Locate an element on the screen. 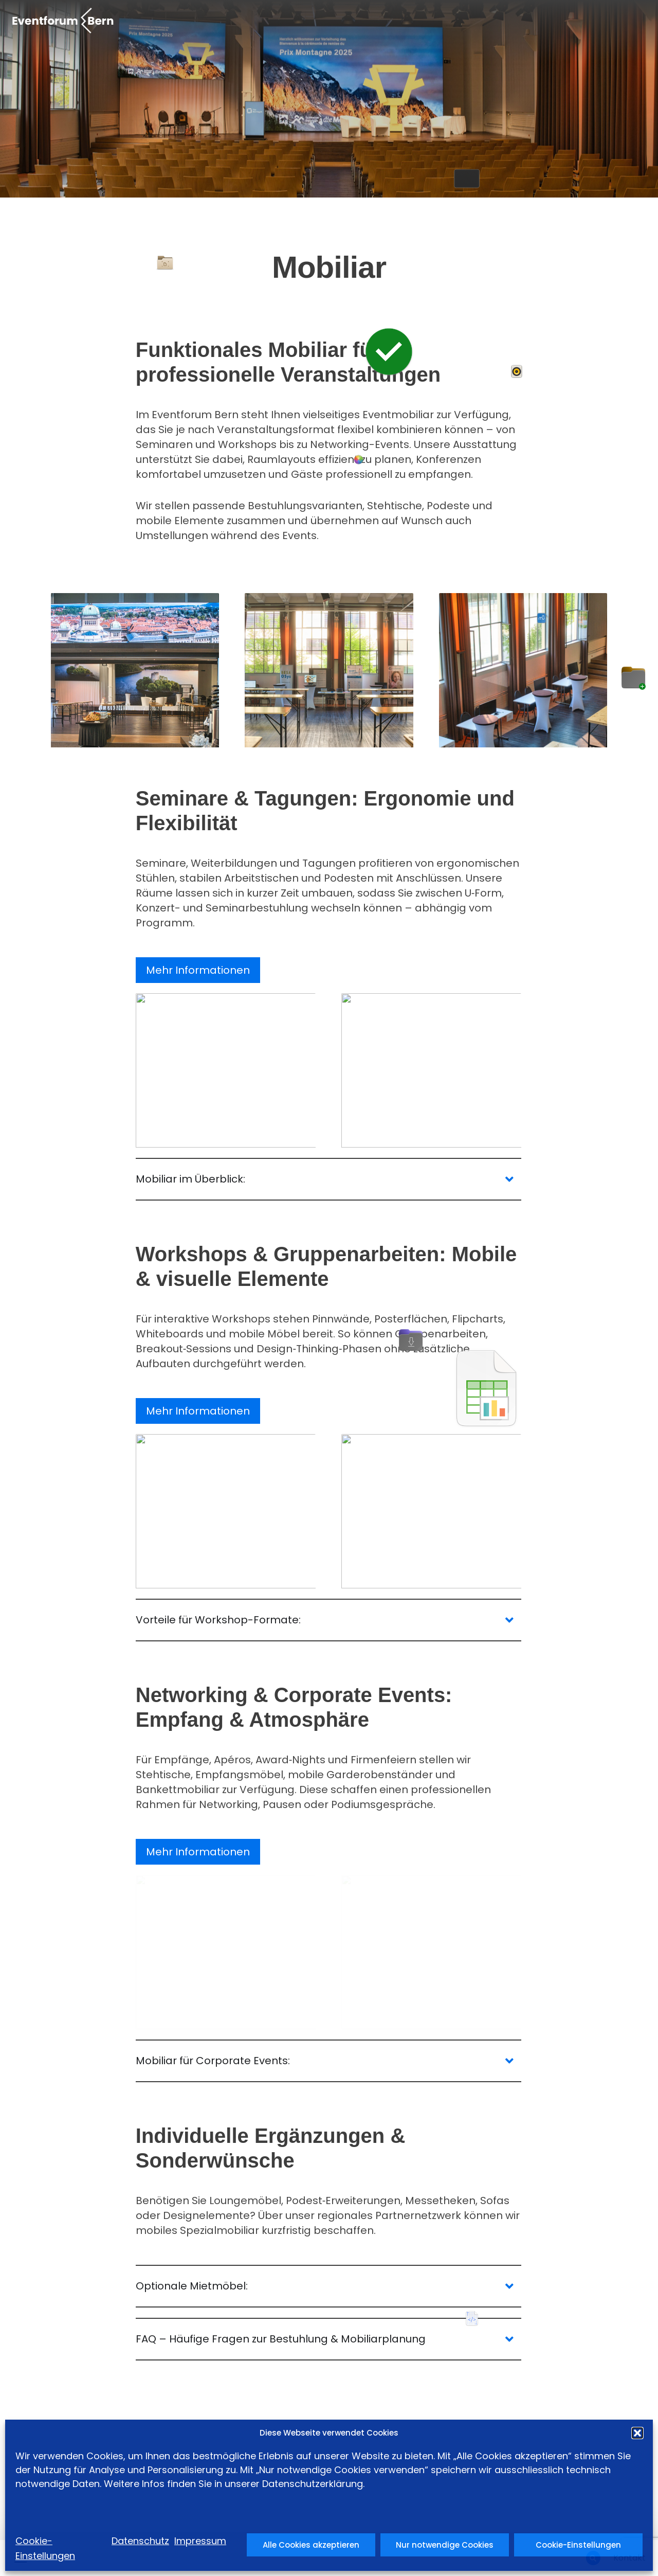 The height and width of the screenshot is (2576, 658). confirm or approve an action is located at coordinates (389, 351).